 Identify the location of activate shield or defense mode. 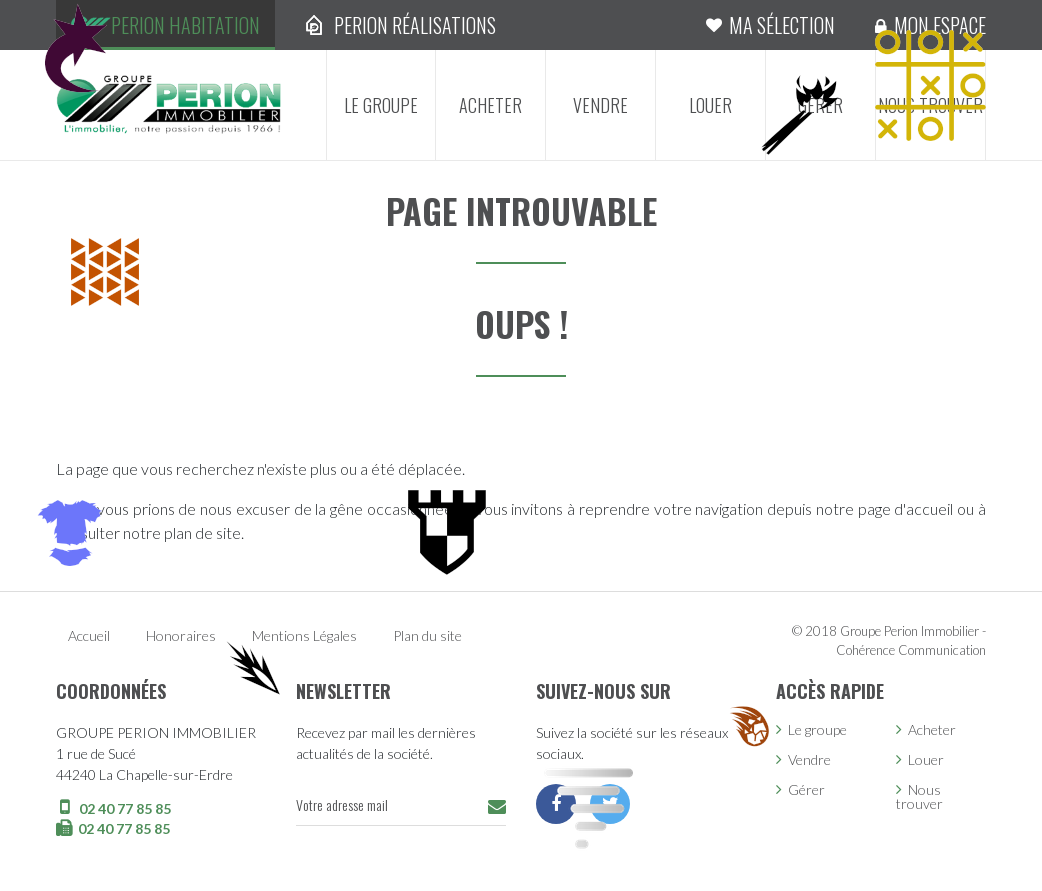
(446, 533).